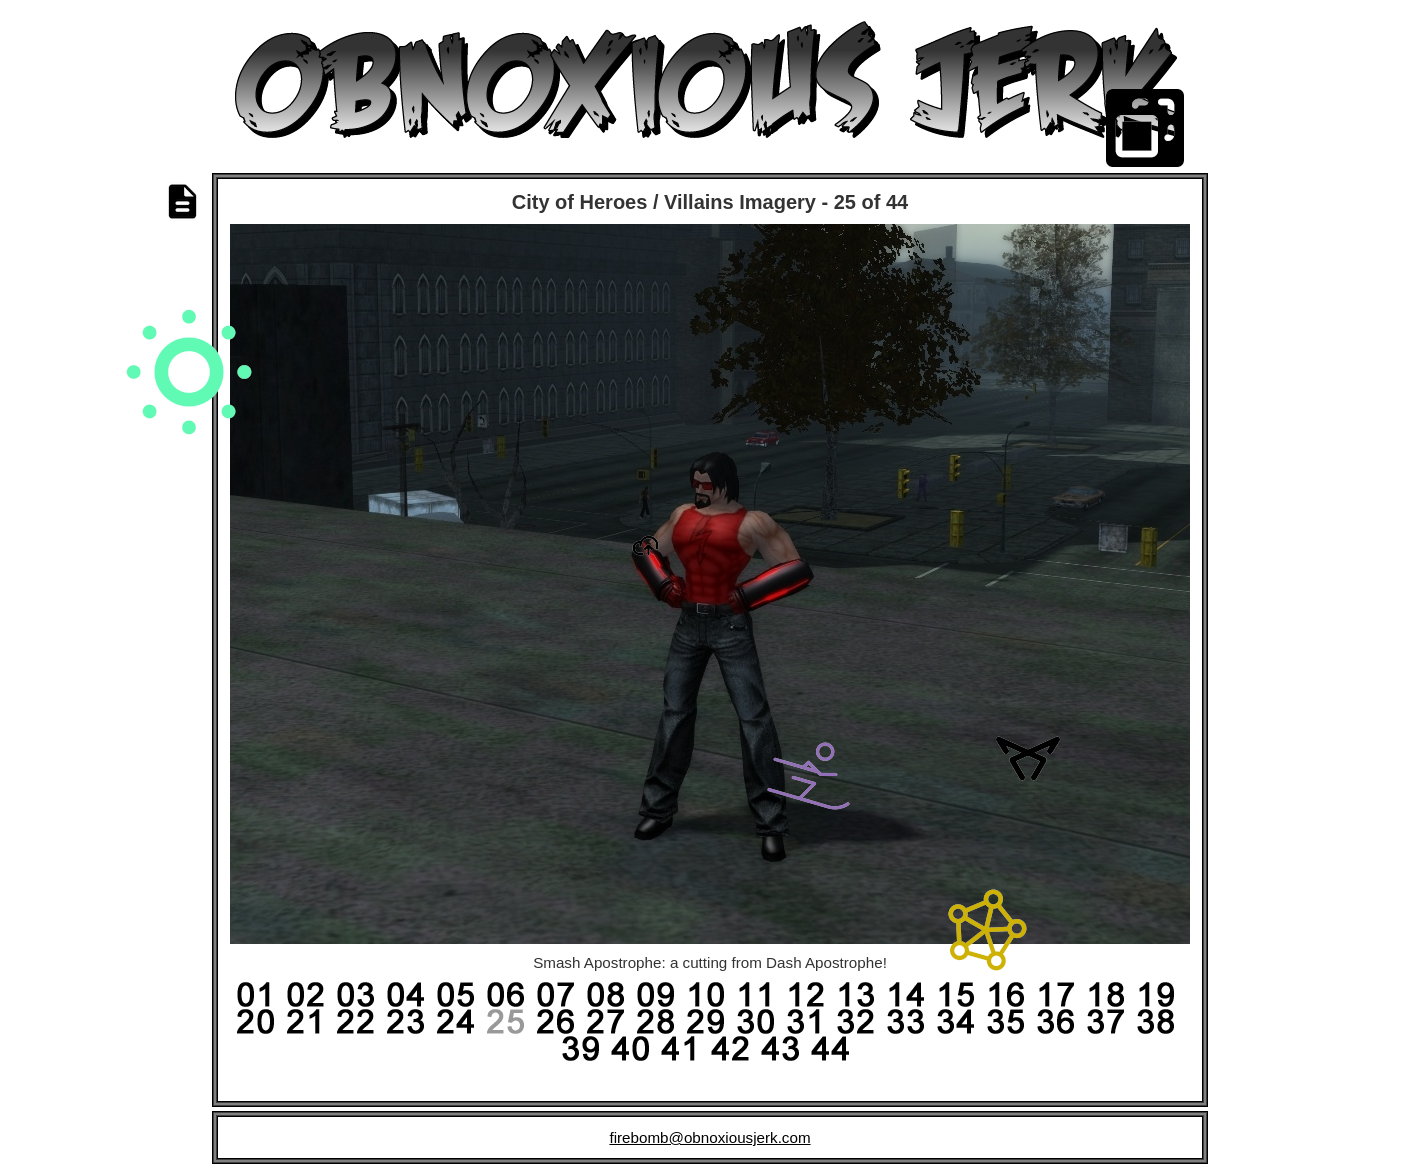 The height and width of the screenshot is (1166, 1420). What do you see at coordinates (645, 545) in the screenshot?
I see `upload file to cloud storage` at bounding box center [645, 545].